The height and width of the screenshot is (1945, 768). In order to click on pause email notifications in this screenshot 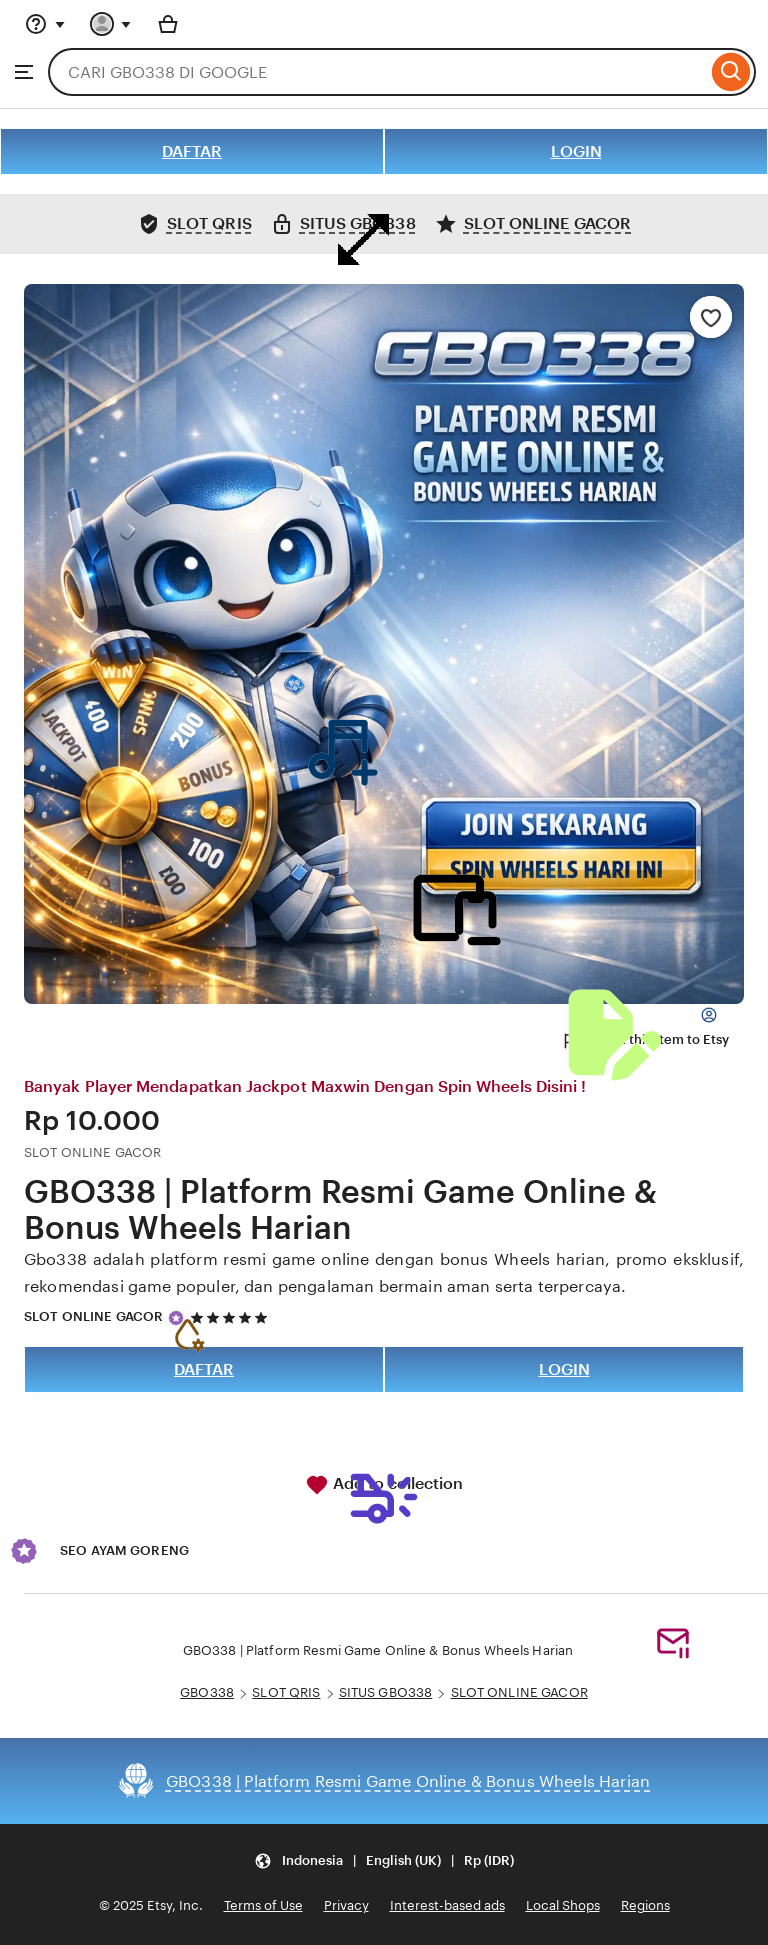, I will do `click(673, 1641)`.